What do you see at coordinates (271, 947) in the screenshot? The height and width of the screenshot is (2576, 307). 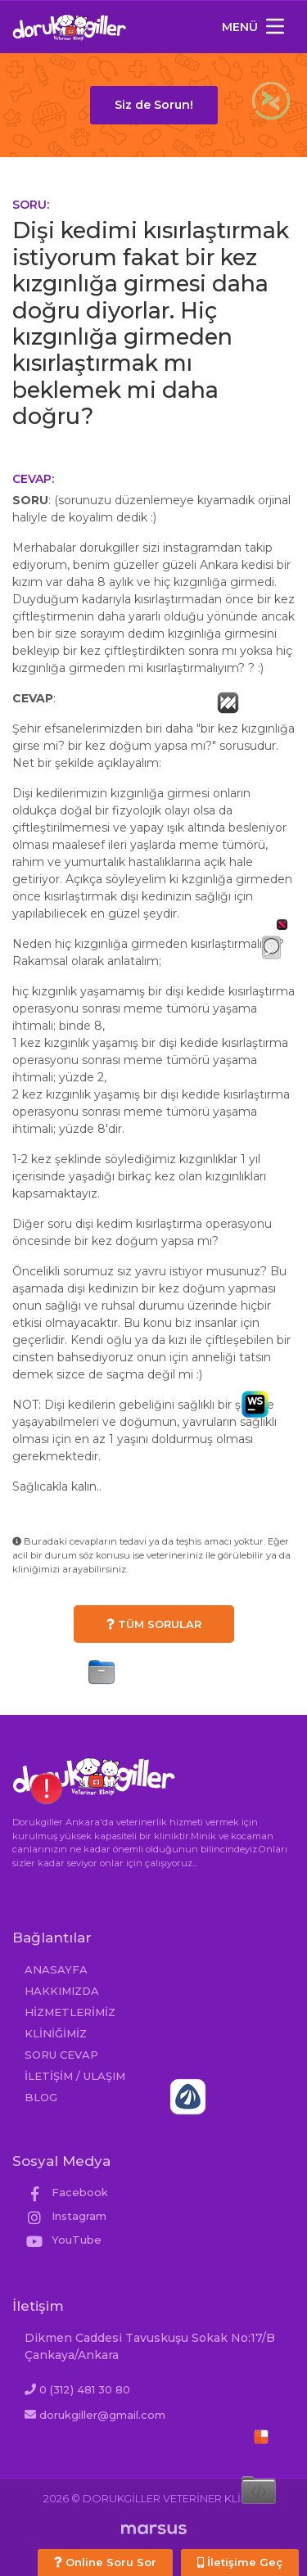 I see `open disk utility application` at bounding box center [271, 947].